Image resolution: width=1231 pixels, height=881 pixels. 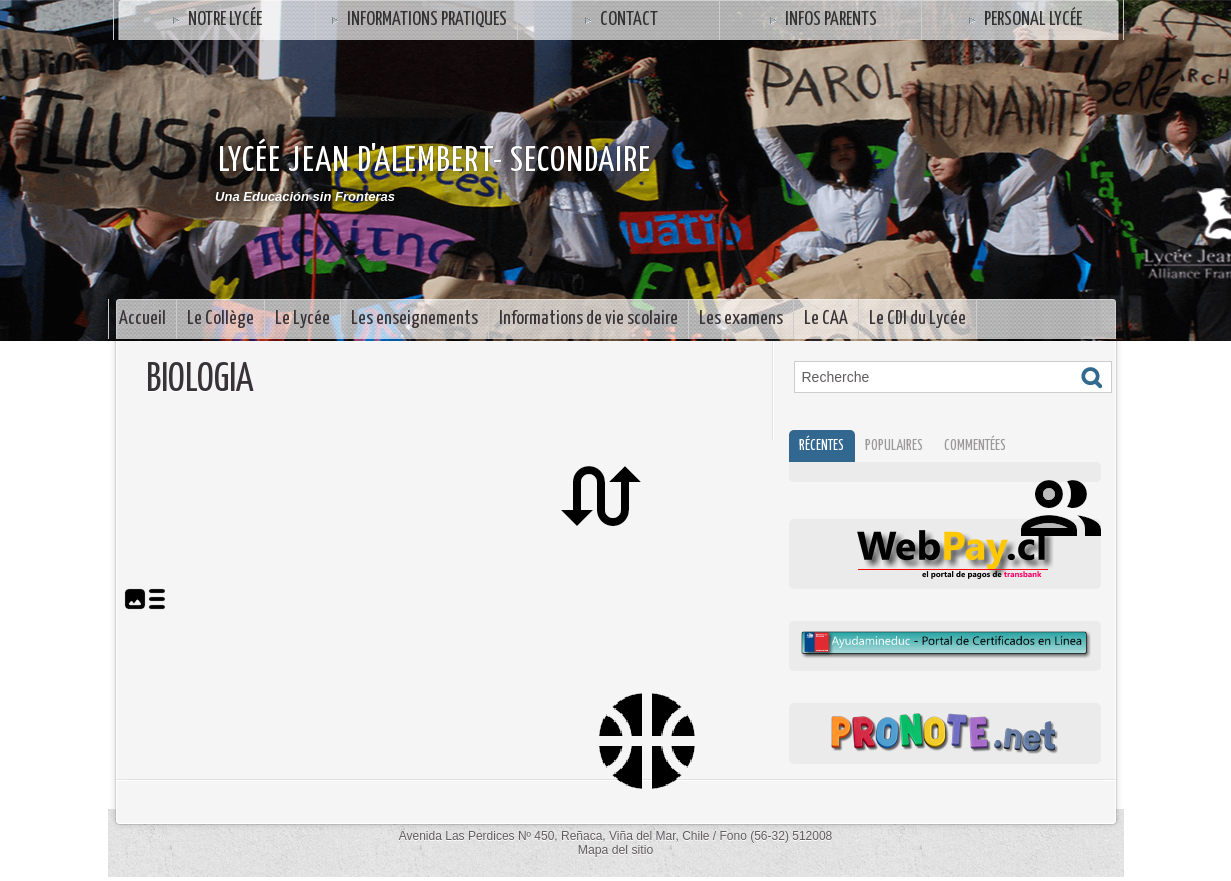 What do you see at coordinates (647, 741) in the screenshot?
I see `access basketball scores or sports content` at bounding box center [647, 741].